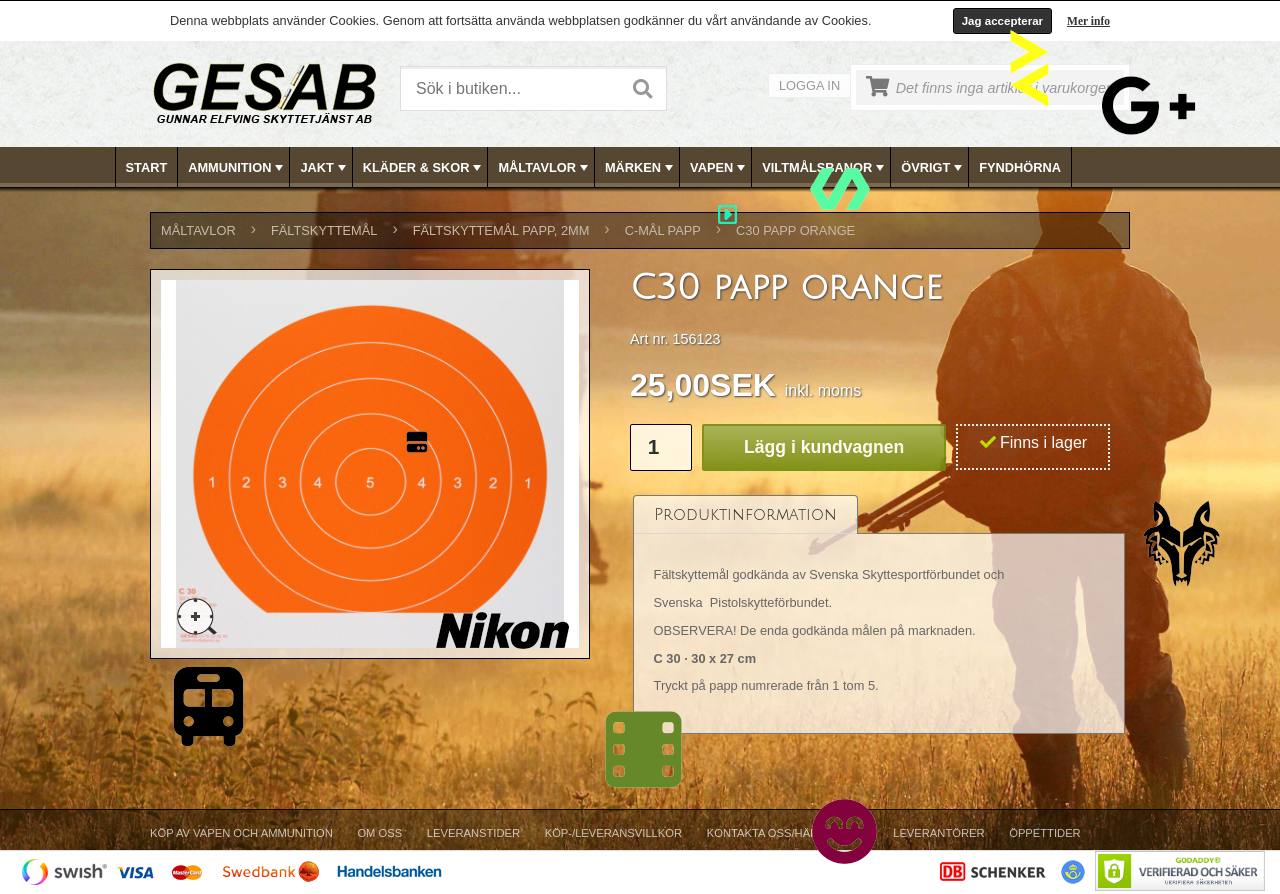 The width and height of the screenshot is (1280, 894). What do you see at coordinates (208, 706) in the screenshot?
I see `view bus routes or schedules` at bounding box center [208, 706].